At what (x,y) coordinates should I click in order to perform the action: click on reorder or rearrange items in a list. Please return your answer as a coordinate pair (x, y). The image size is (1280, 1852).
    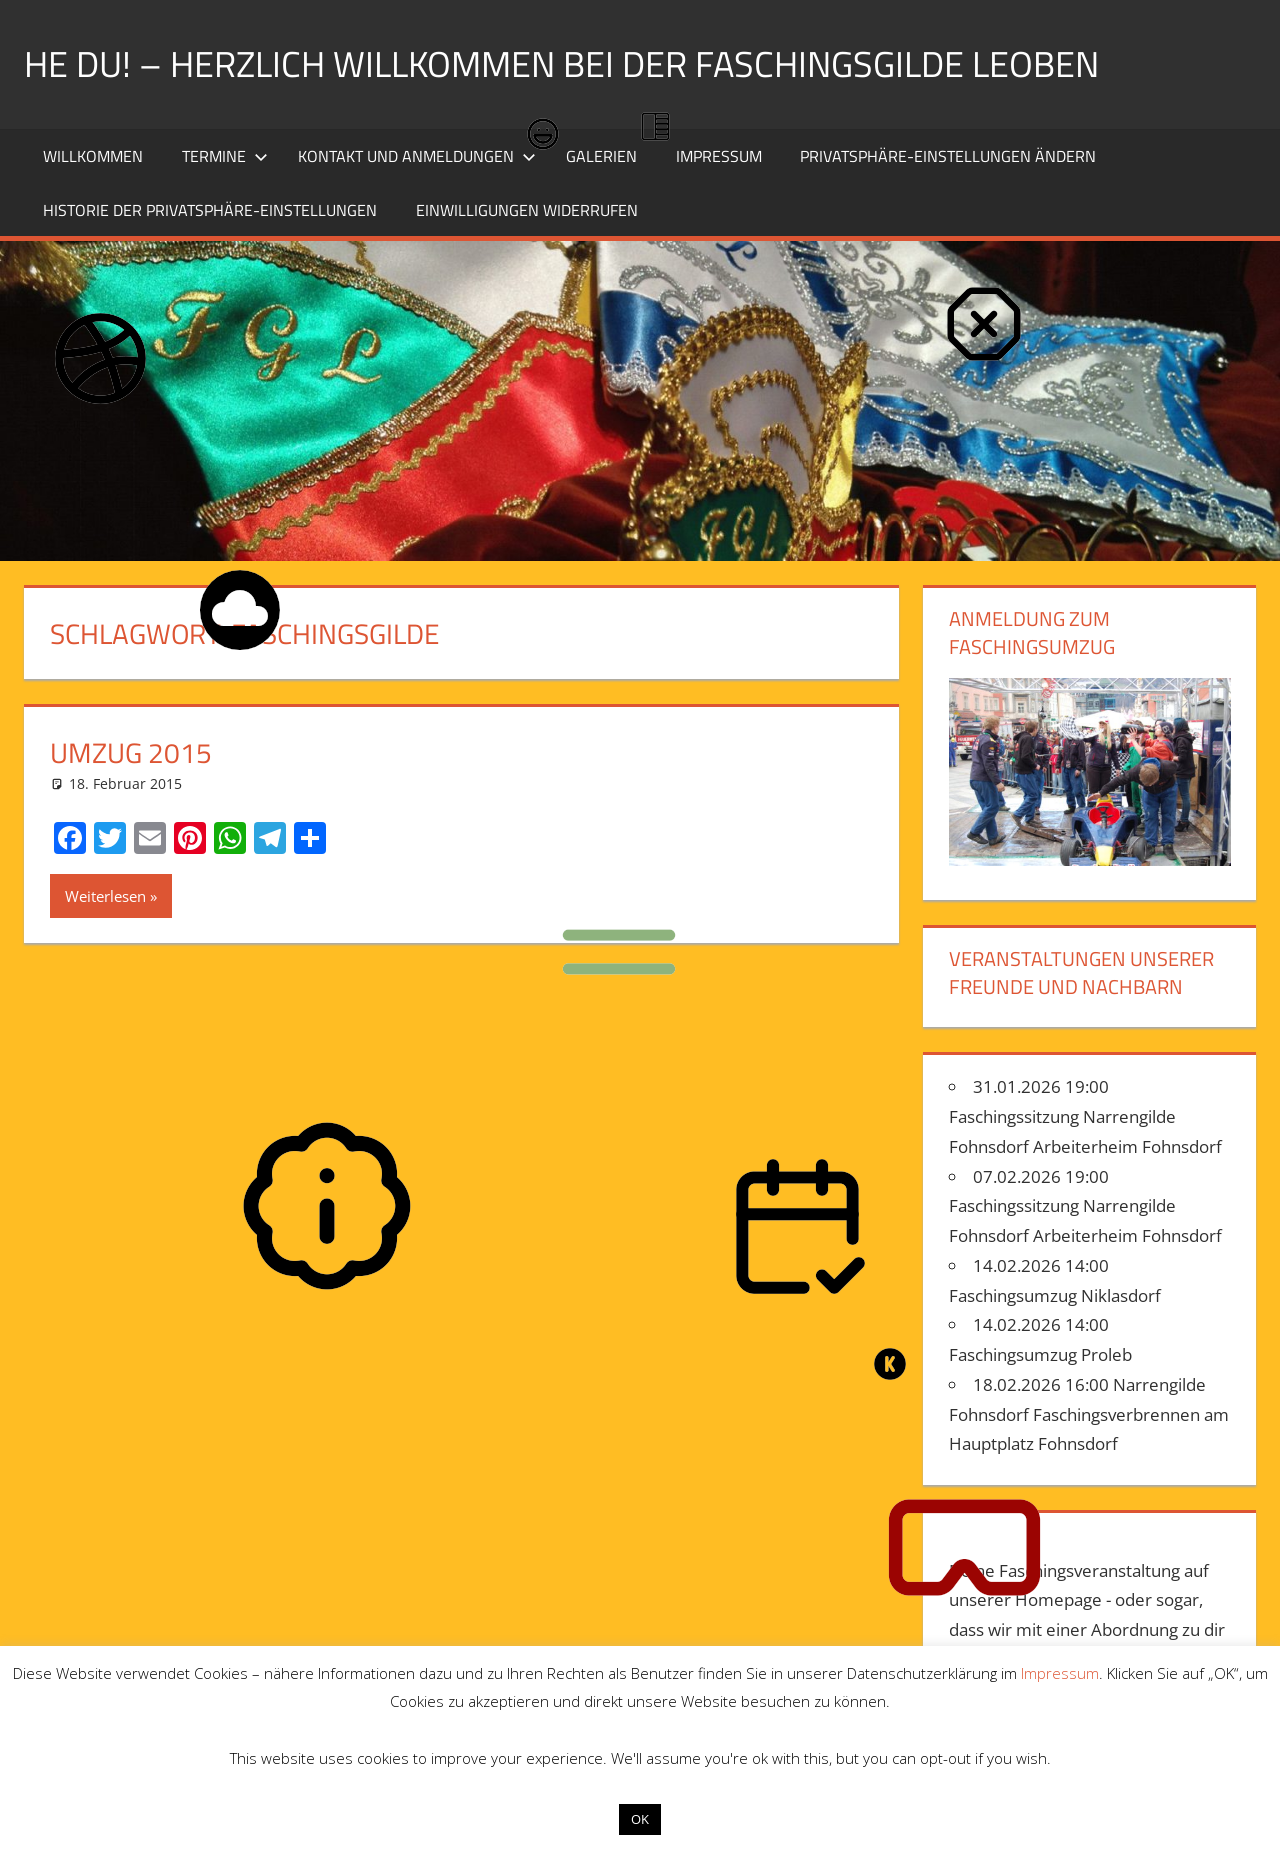
    Looking at the image, I should click on (619, 952).